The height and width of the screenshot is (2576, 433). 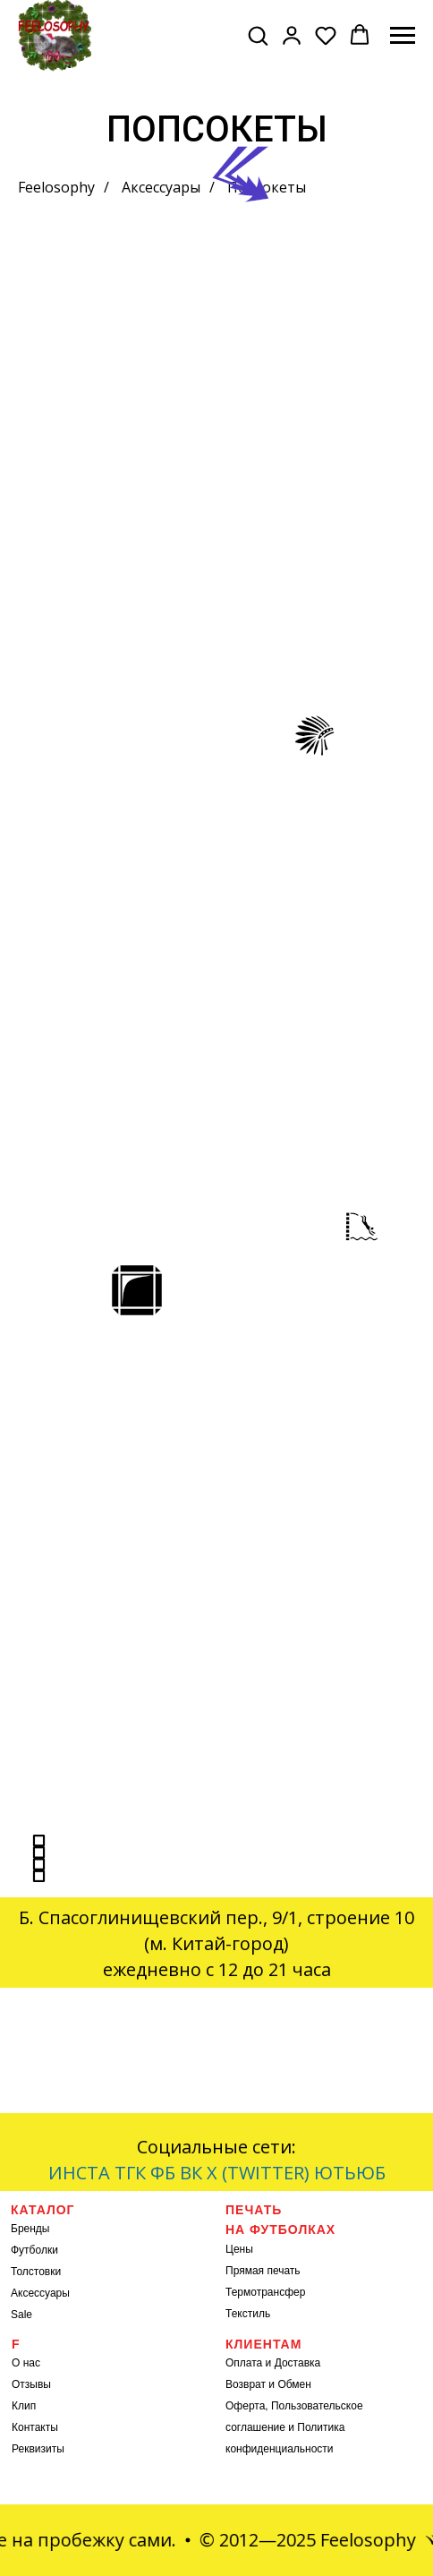 I want to click on place a brick or building block, so click(x=38, y=1858).